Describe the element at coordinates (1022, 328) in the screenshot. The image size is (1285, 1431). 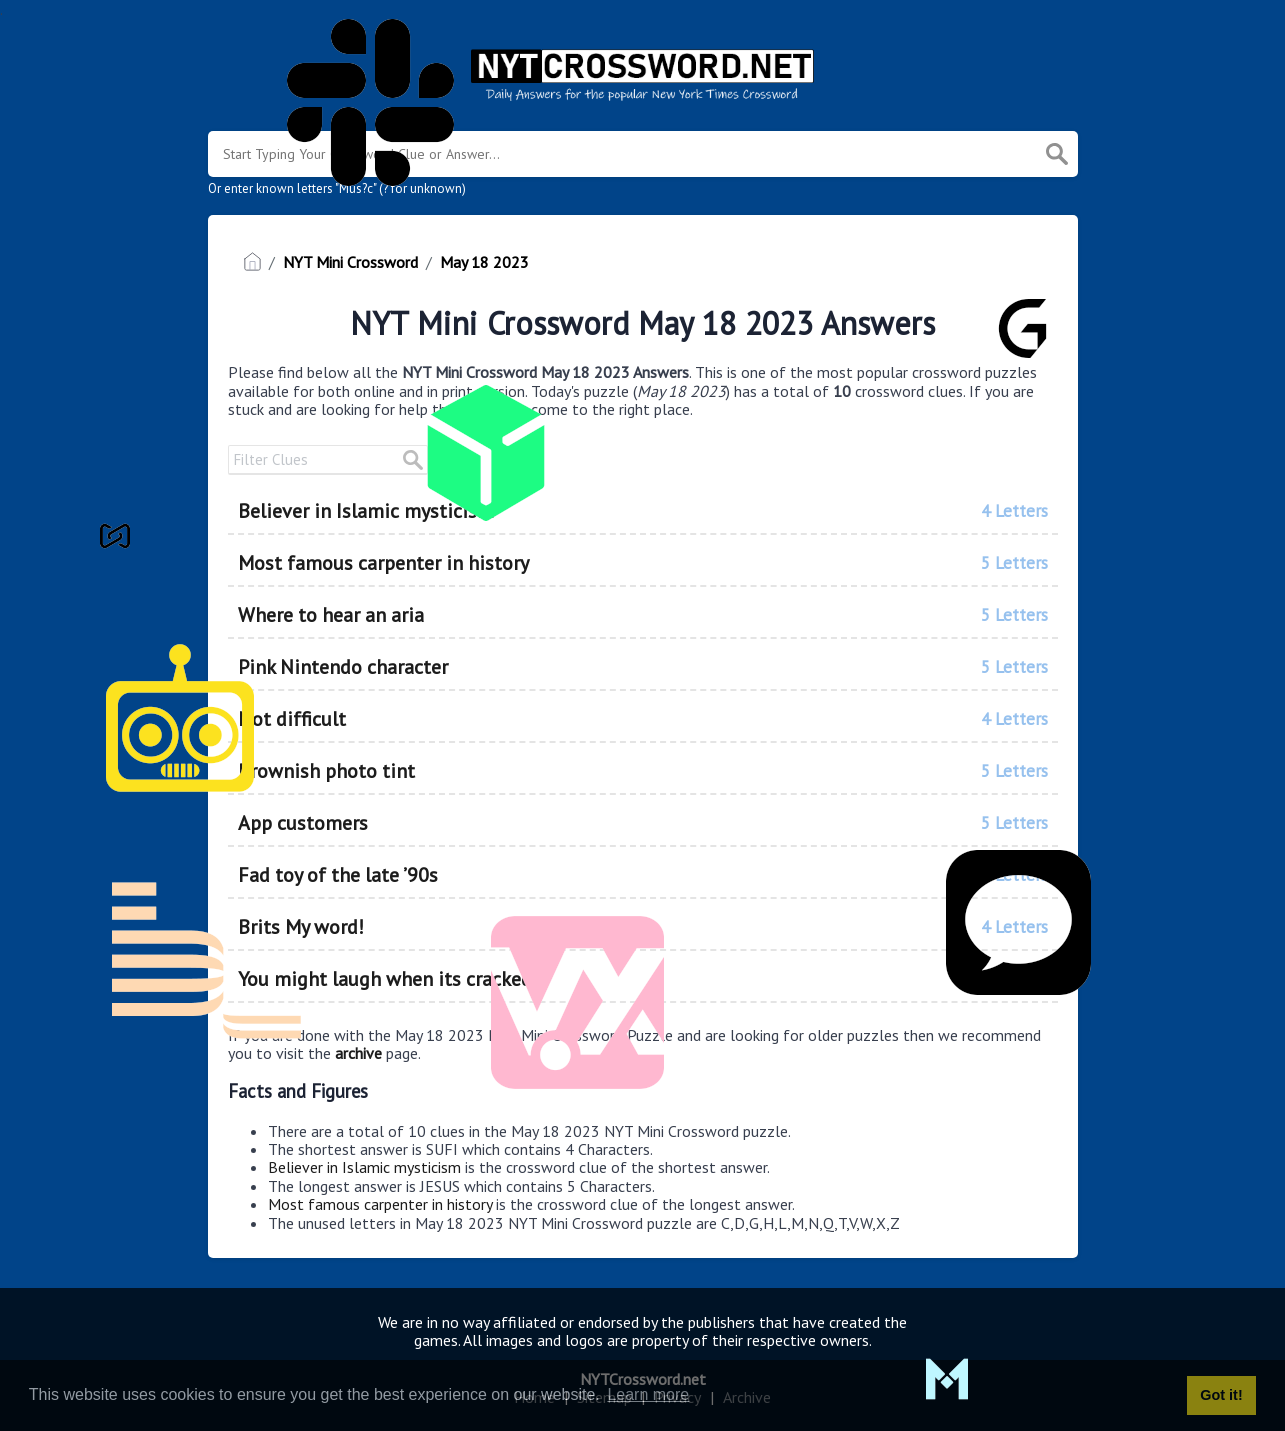
I see `visit the Great Learning website or platform` at that location.